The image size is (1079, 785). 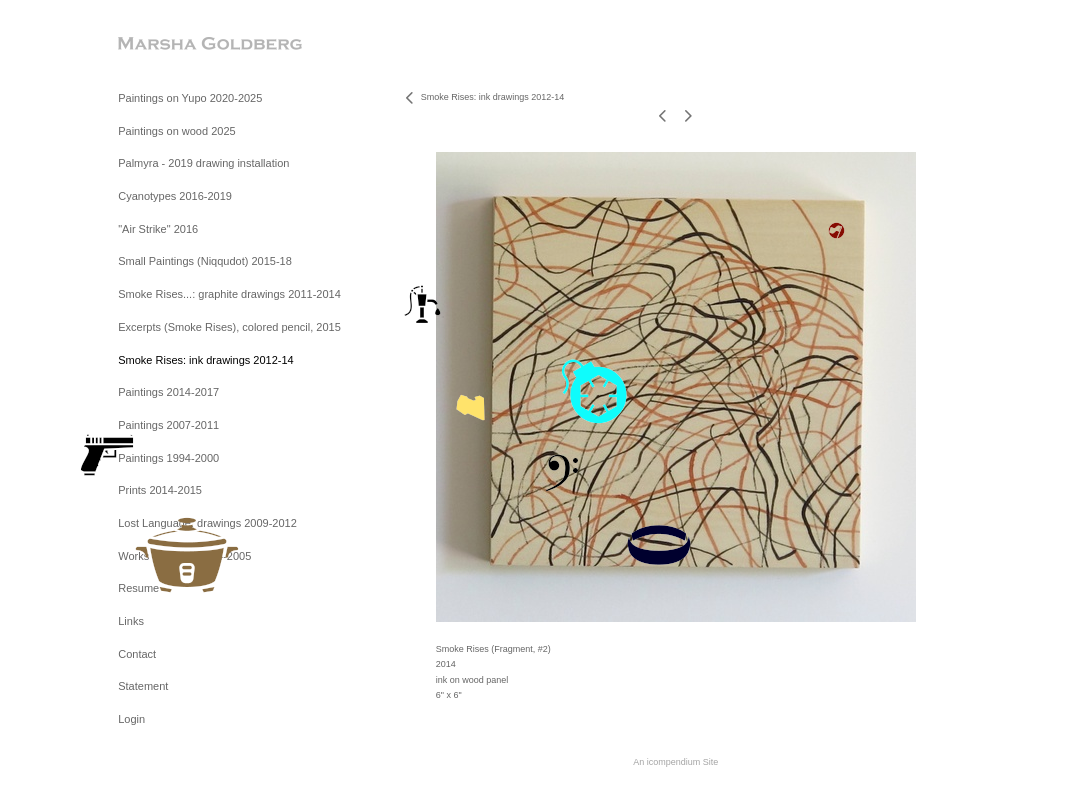 What do you see at coordinates (659, 545) in the screenshot?
I see `equip a ring item to your character` at bounding box center [659, 545].